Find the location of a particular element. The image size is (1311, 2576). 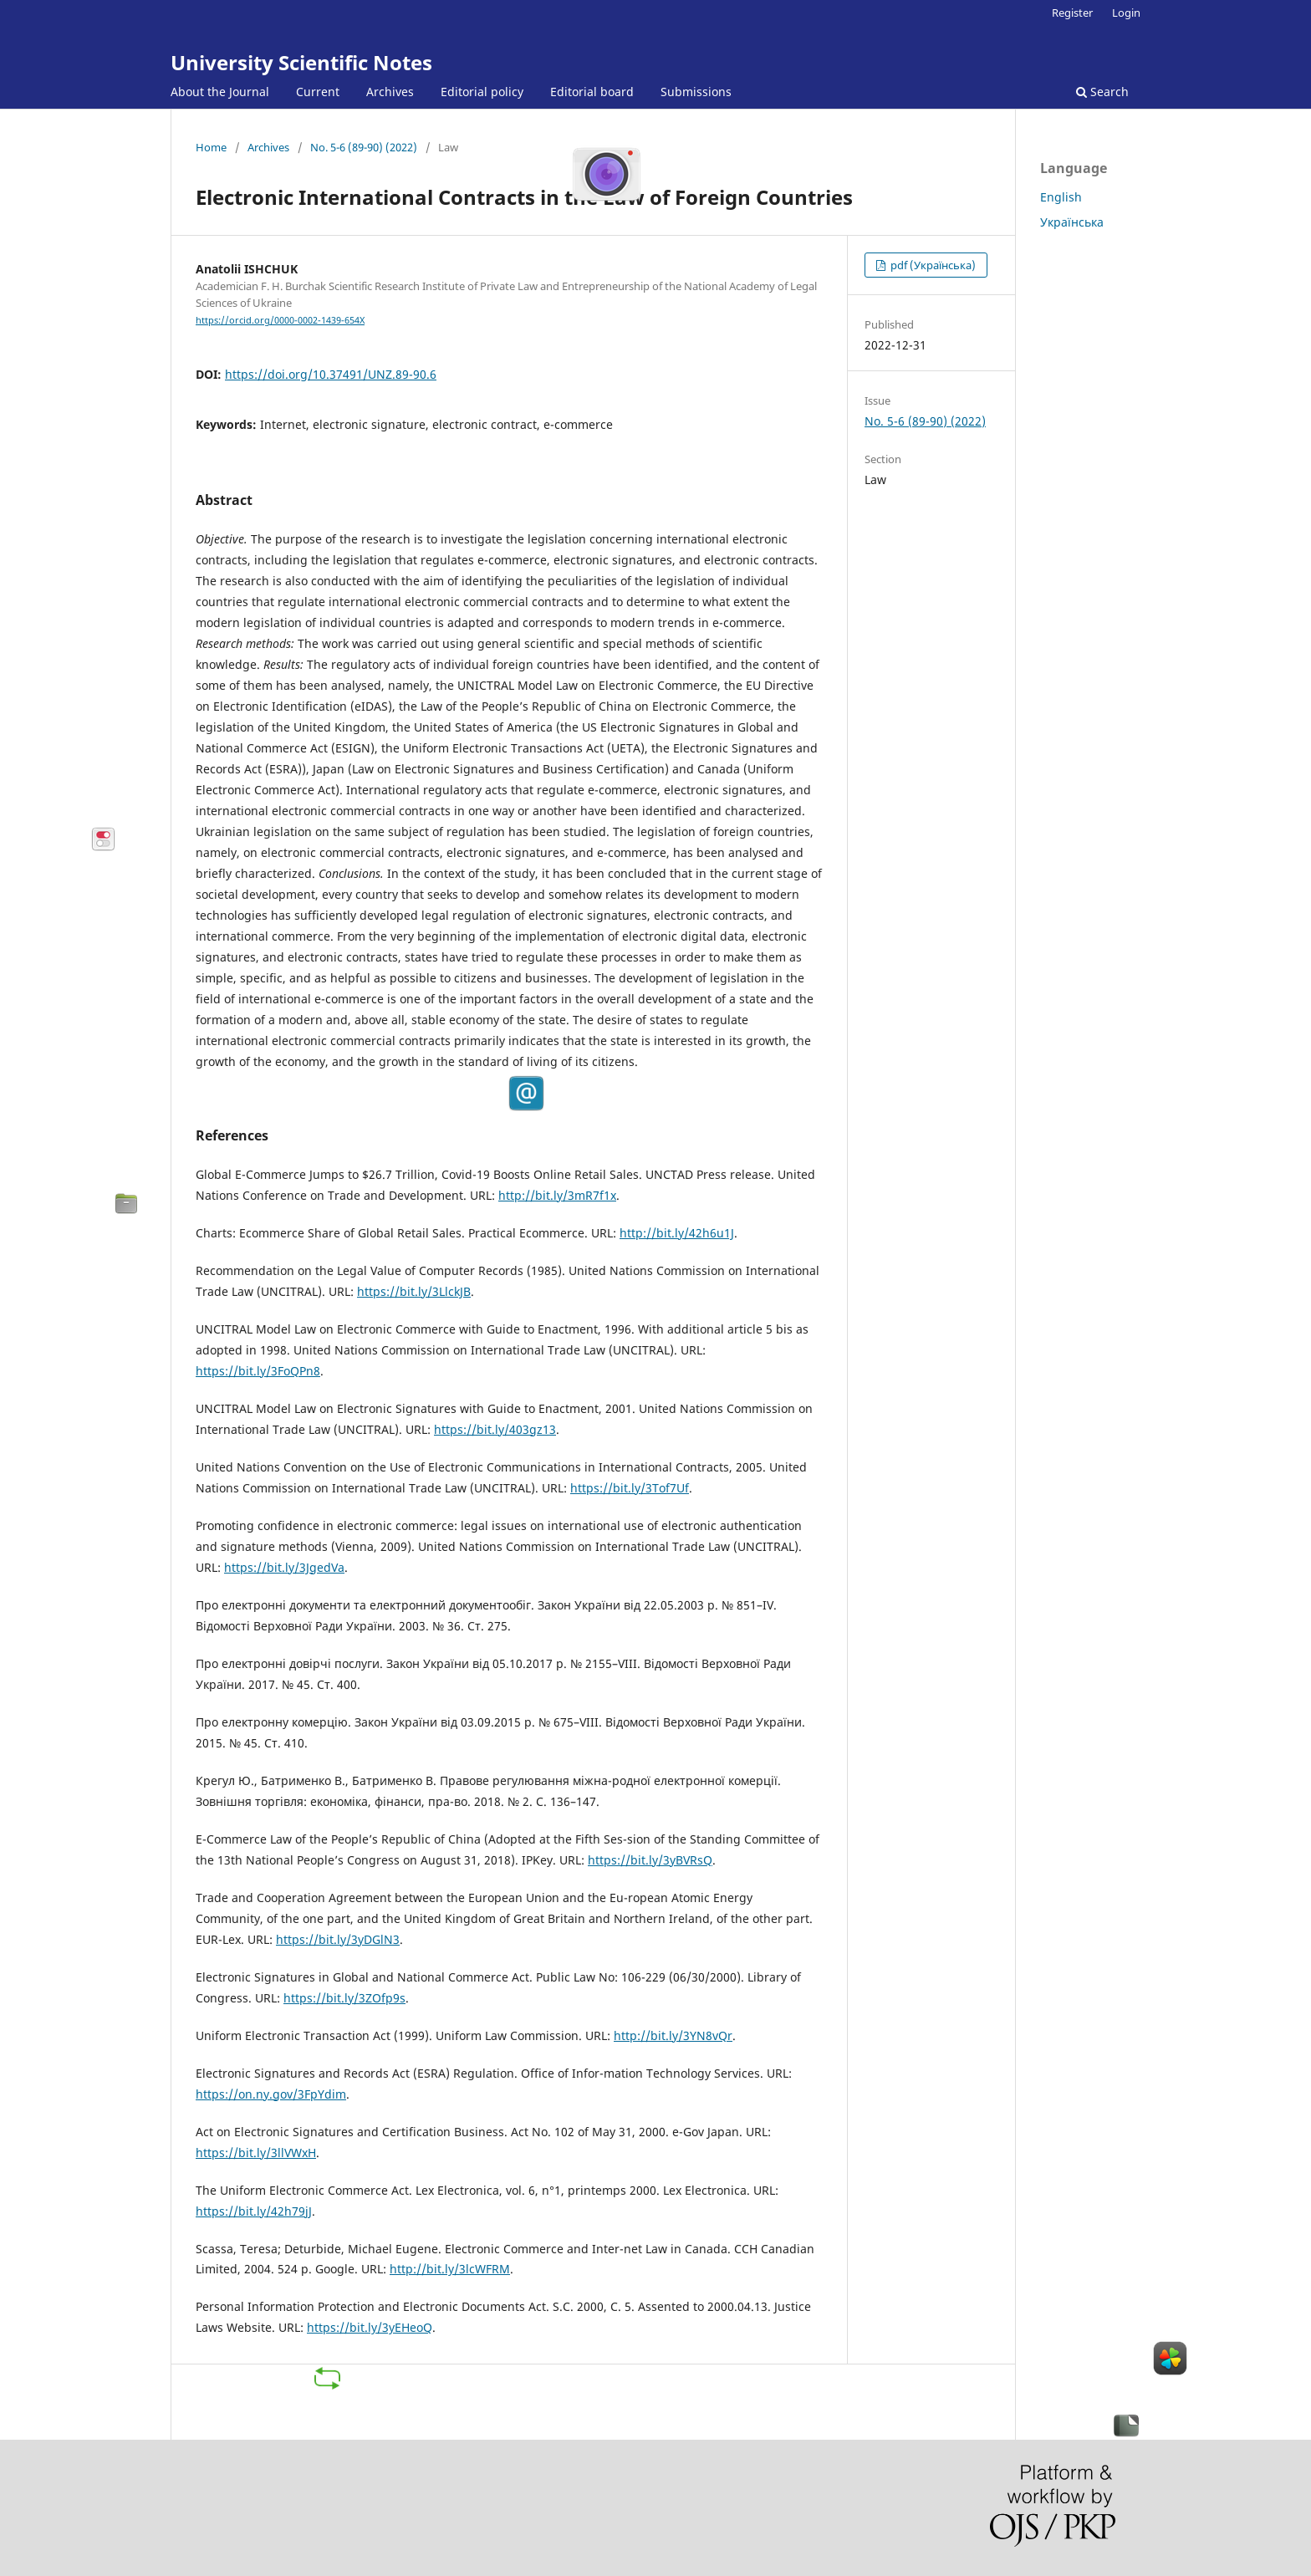

open unity tweak tool settings is located at coordinates (103, 839).